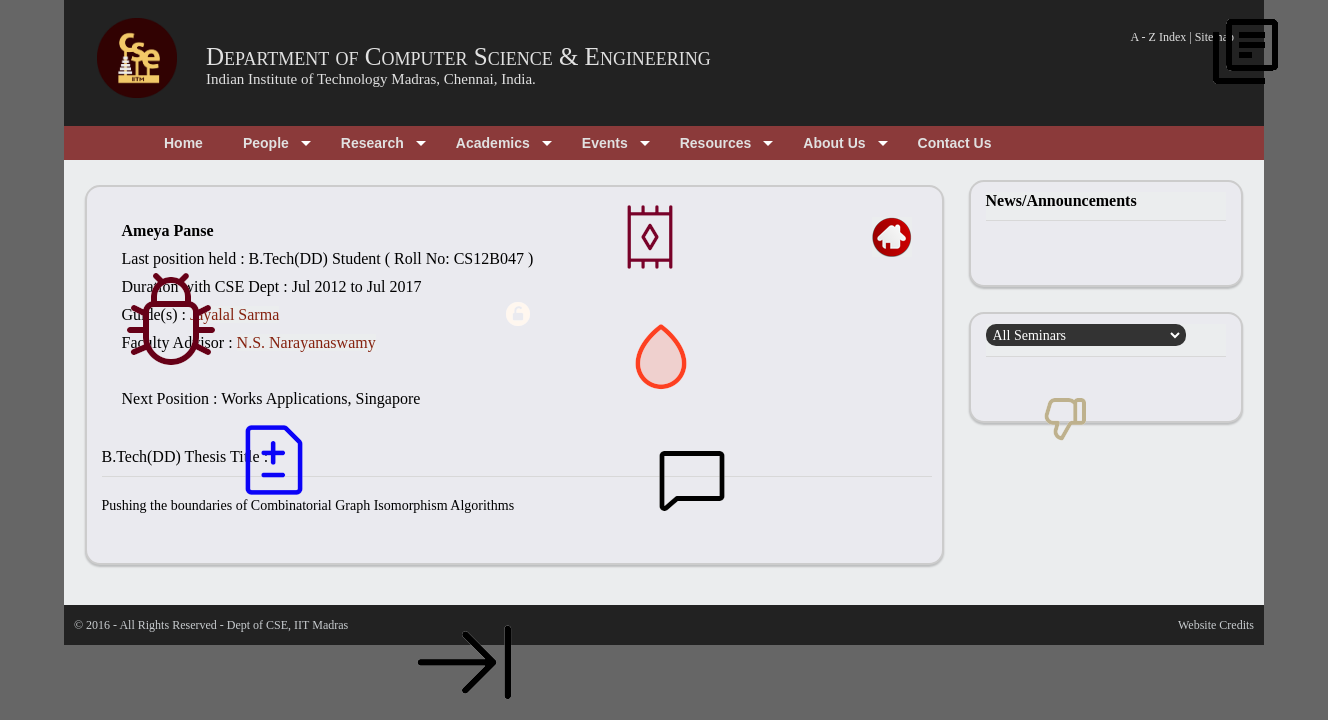 The height and width of the screenshot is (720, 1328). What do you see at coordinates (661, 359) in the screenshot?
I see `indicates water or liquid-related feature` at bounding box center [661, 359].